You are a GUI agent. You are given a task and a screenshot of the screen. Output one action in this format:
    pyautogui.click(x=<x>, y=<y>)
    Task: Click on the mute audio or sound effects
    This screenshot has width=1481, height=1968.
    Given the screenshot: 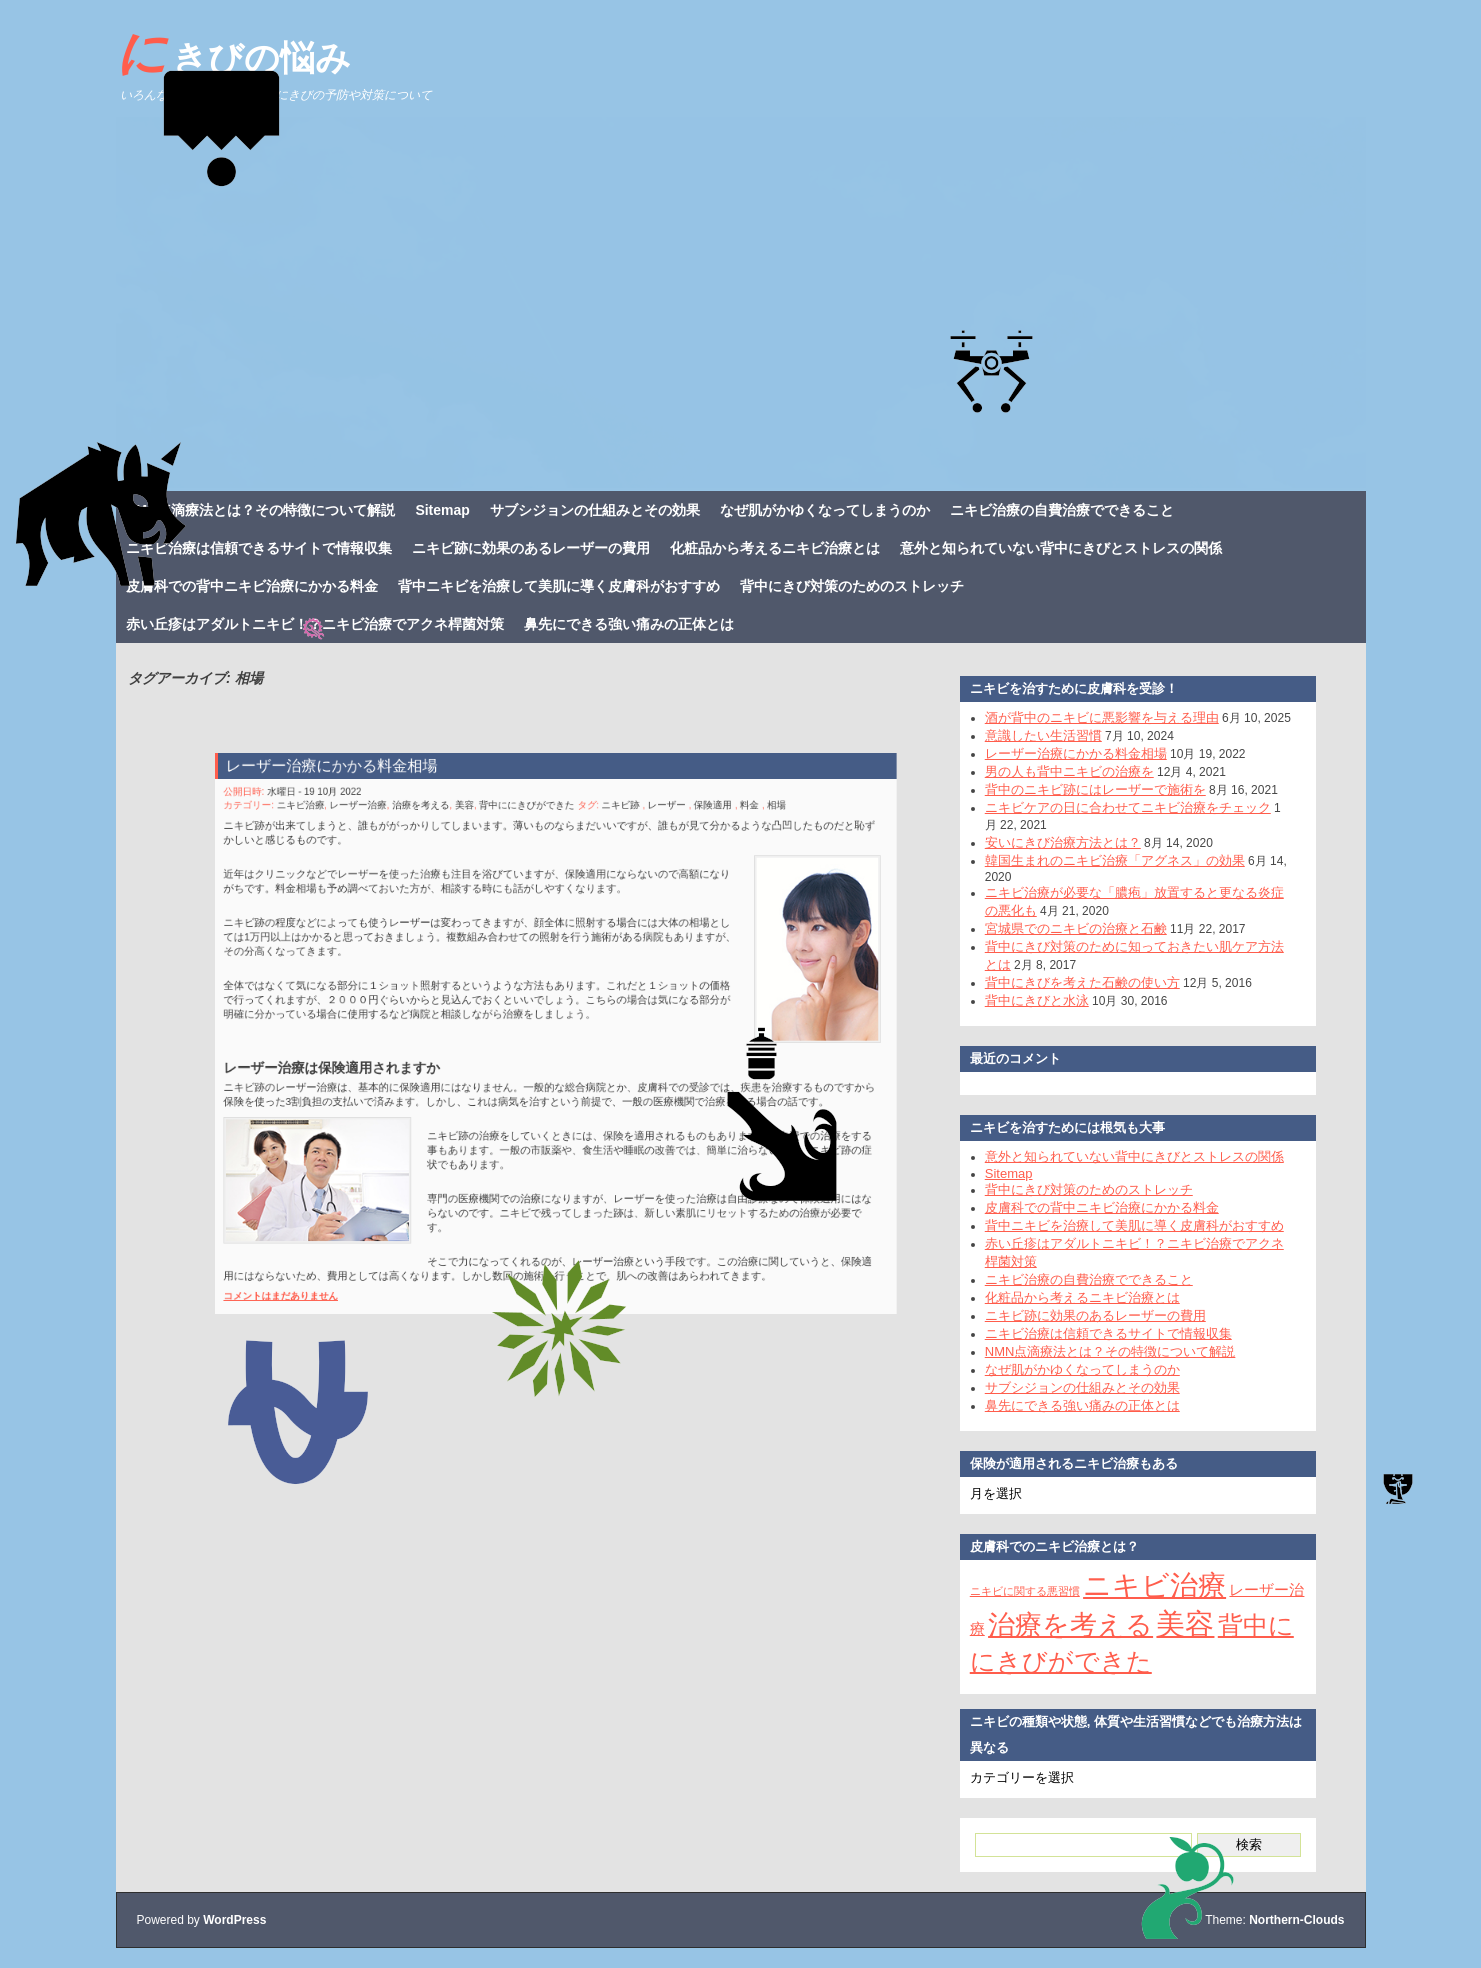 What is the action you would take?
    pyautogui.click(x=1398, y=1489)
    